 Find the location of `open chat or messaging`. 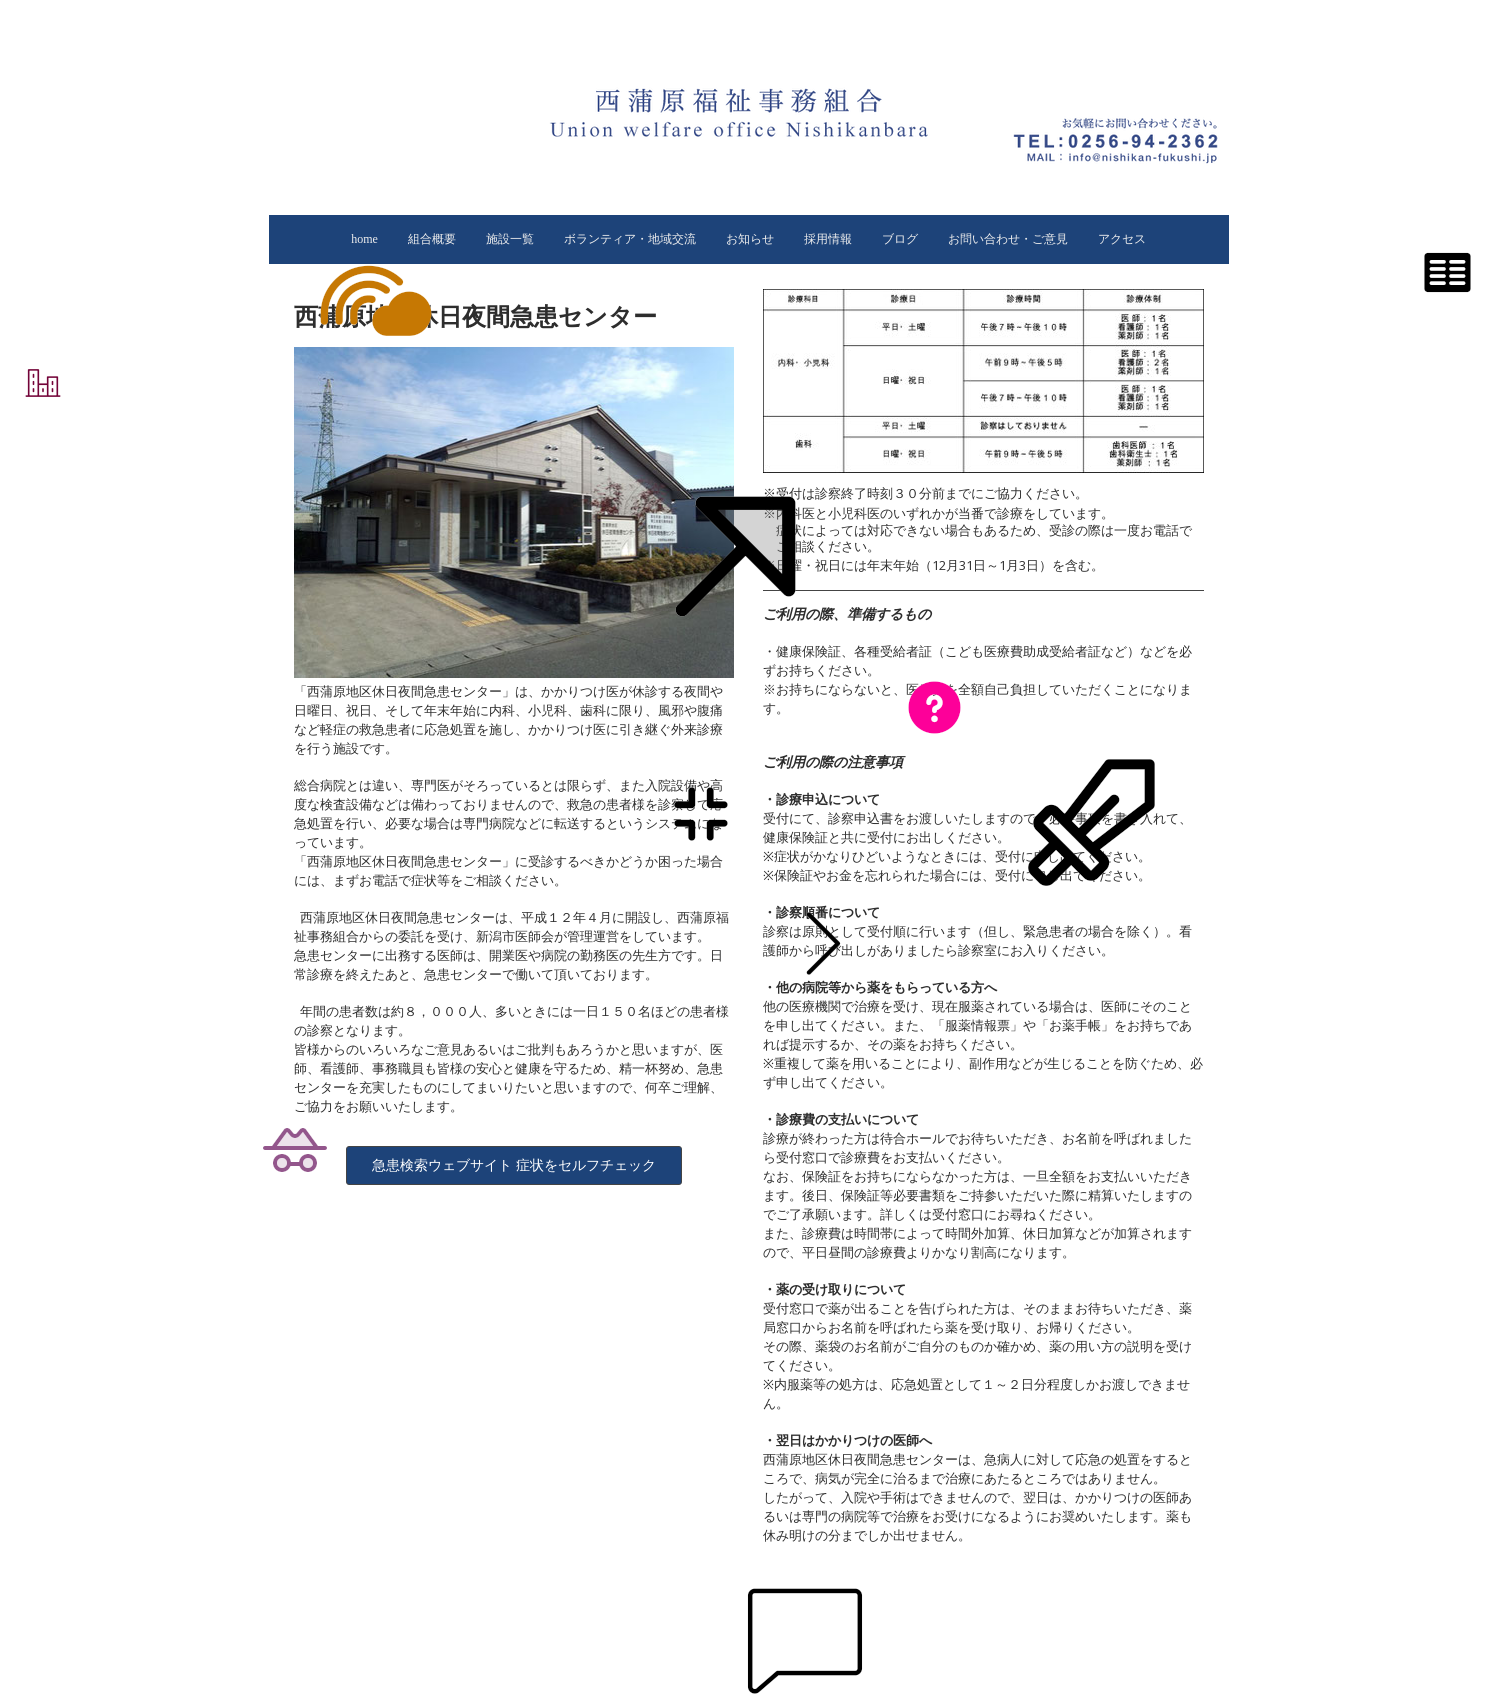

open chat or messaging is located at coordinates (805, 1632).